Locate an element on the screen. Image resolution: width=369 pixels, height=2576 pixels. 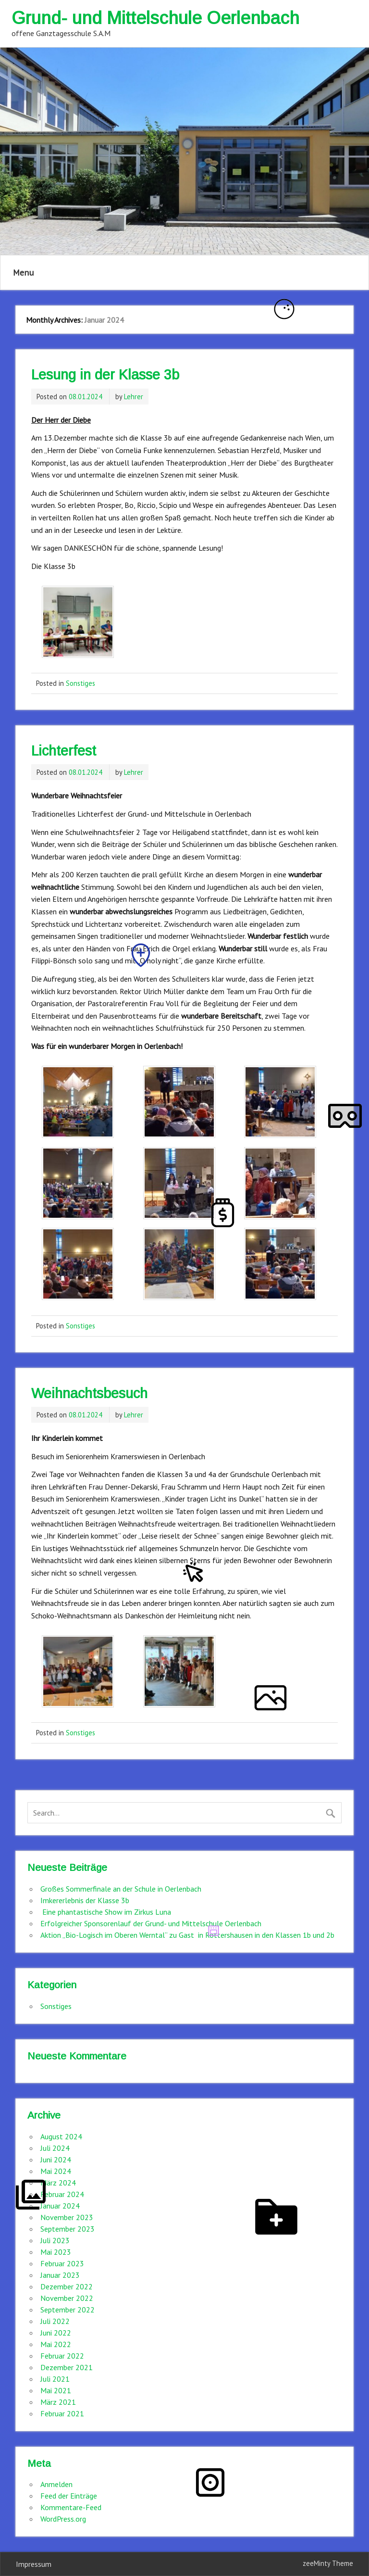
access bowling or sports games is located at coordinates (284, 309).